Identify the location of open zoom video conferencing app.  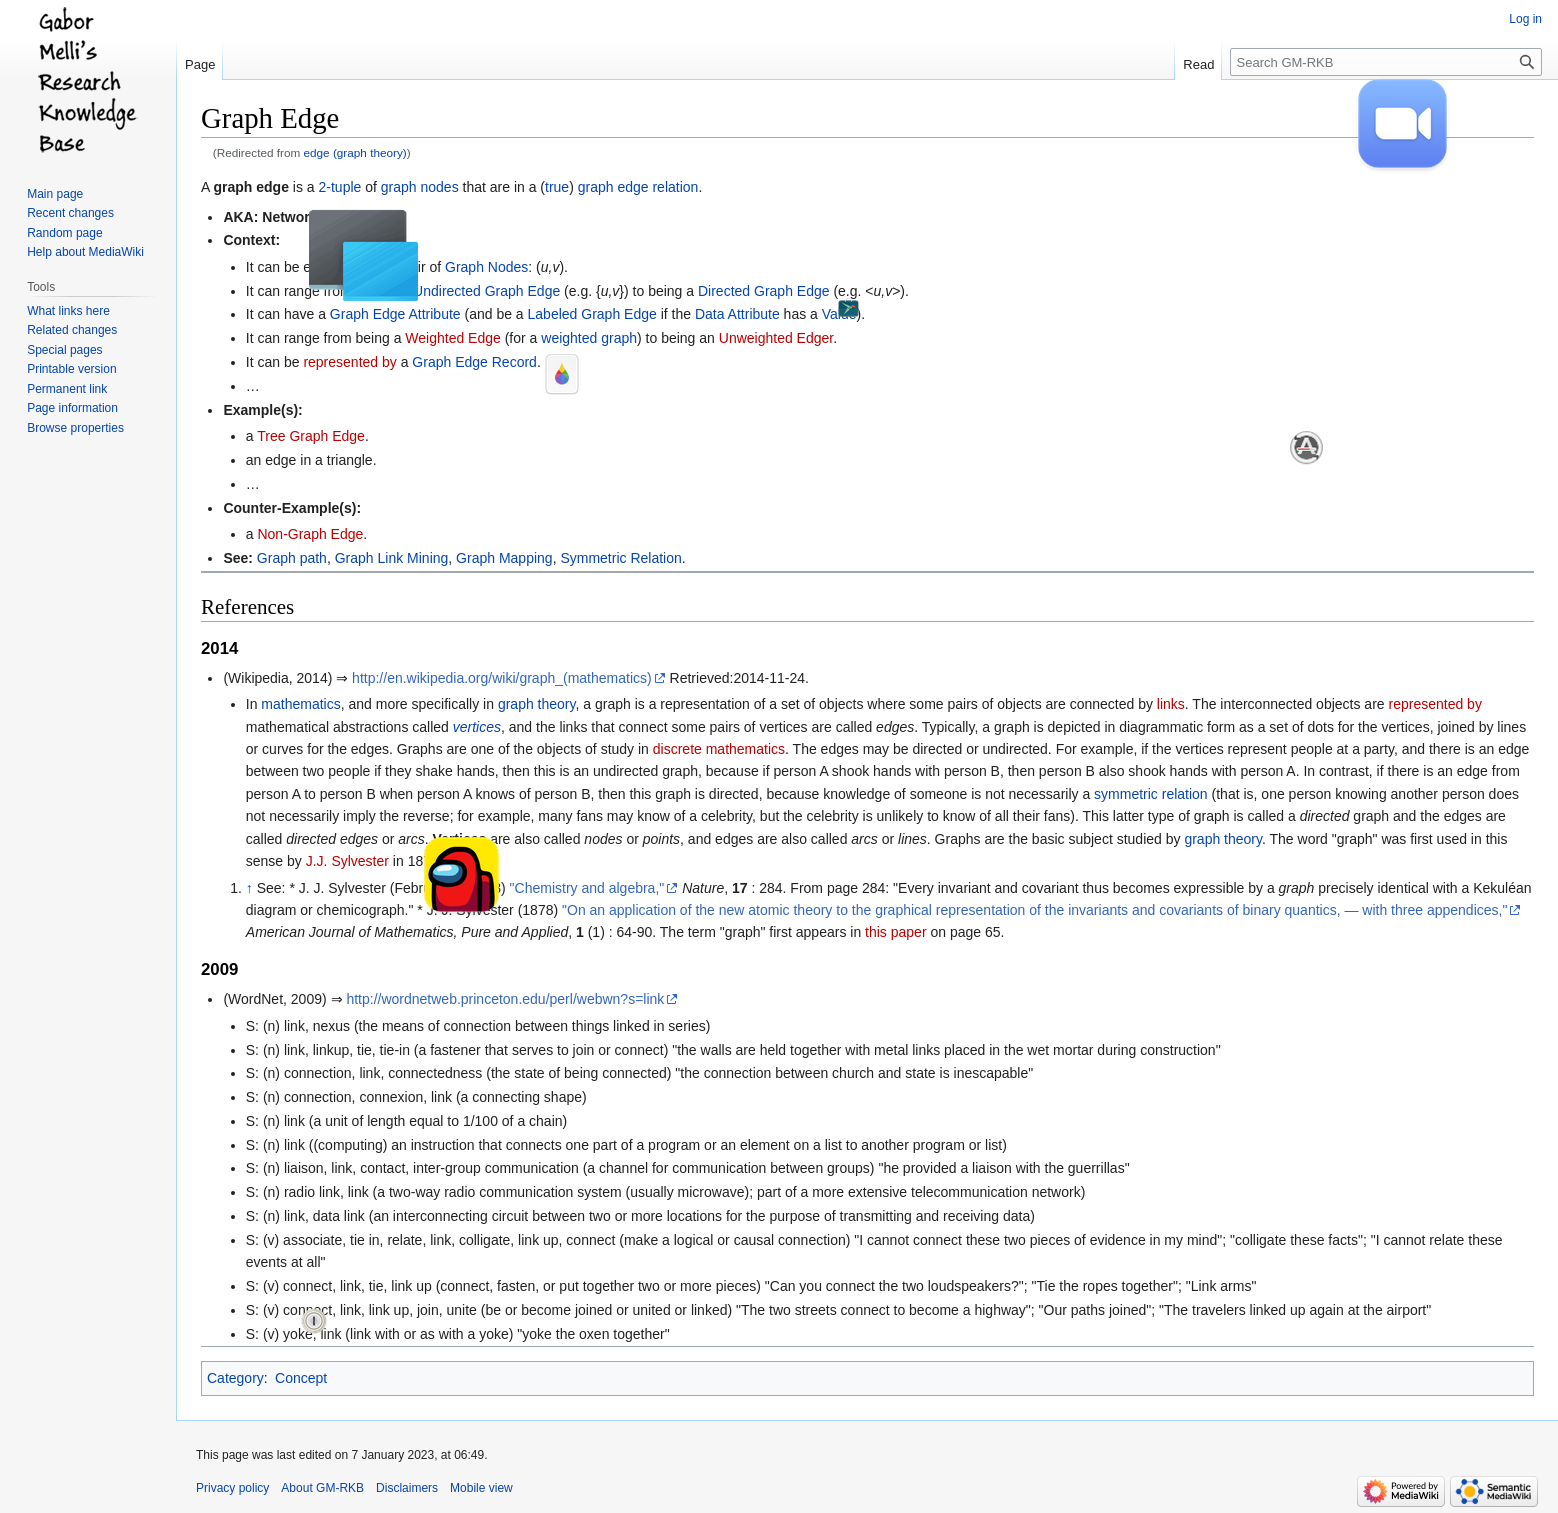
(1402, 123).